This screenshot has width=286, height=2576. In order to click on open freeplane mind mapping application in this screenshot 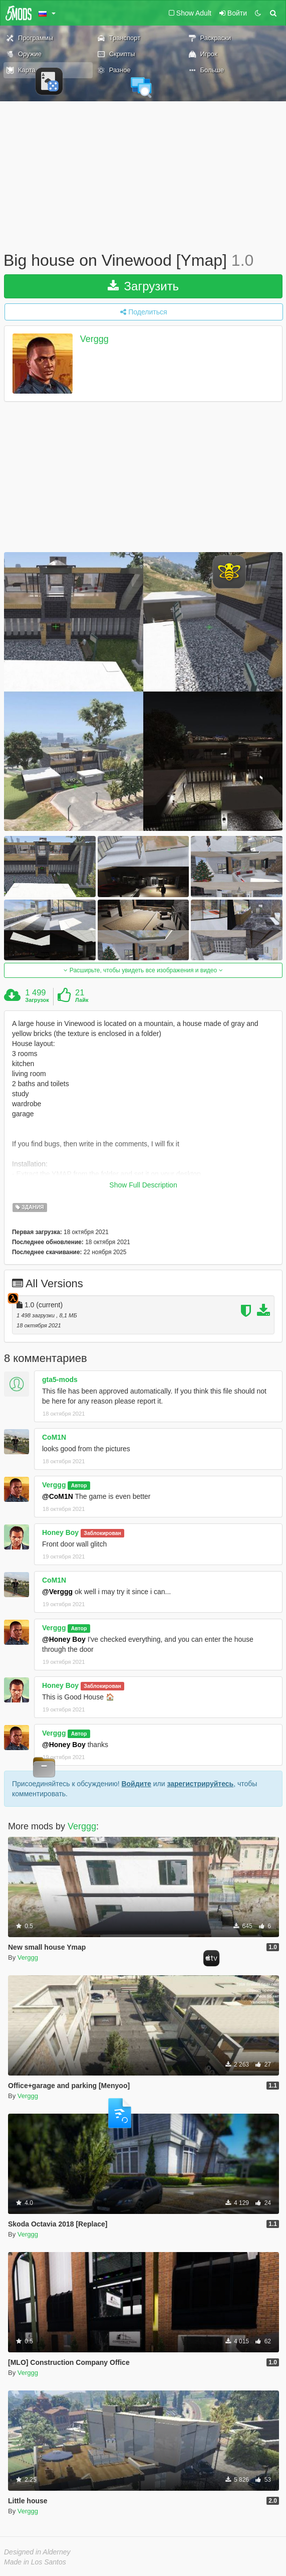, I will do `click(229, 572)`.